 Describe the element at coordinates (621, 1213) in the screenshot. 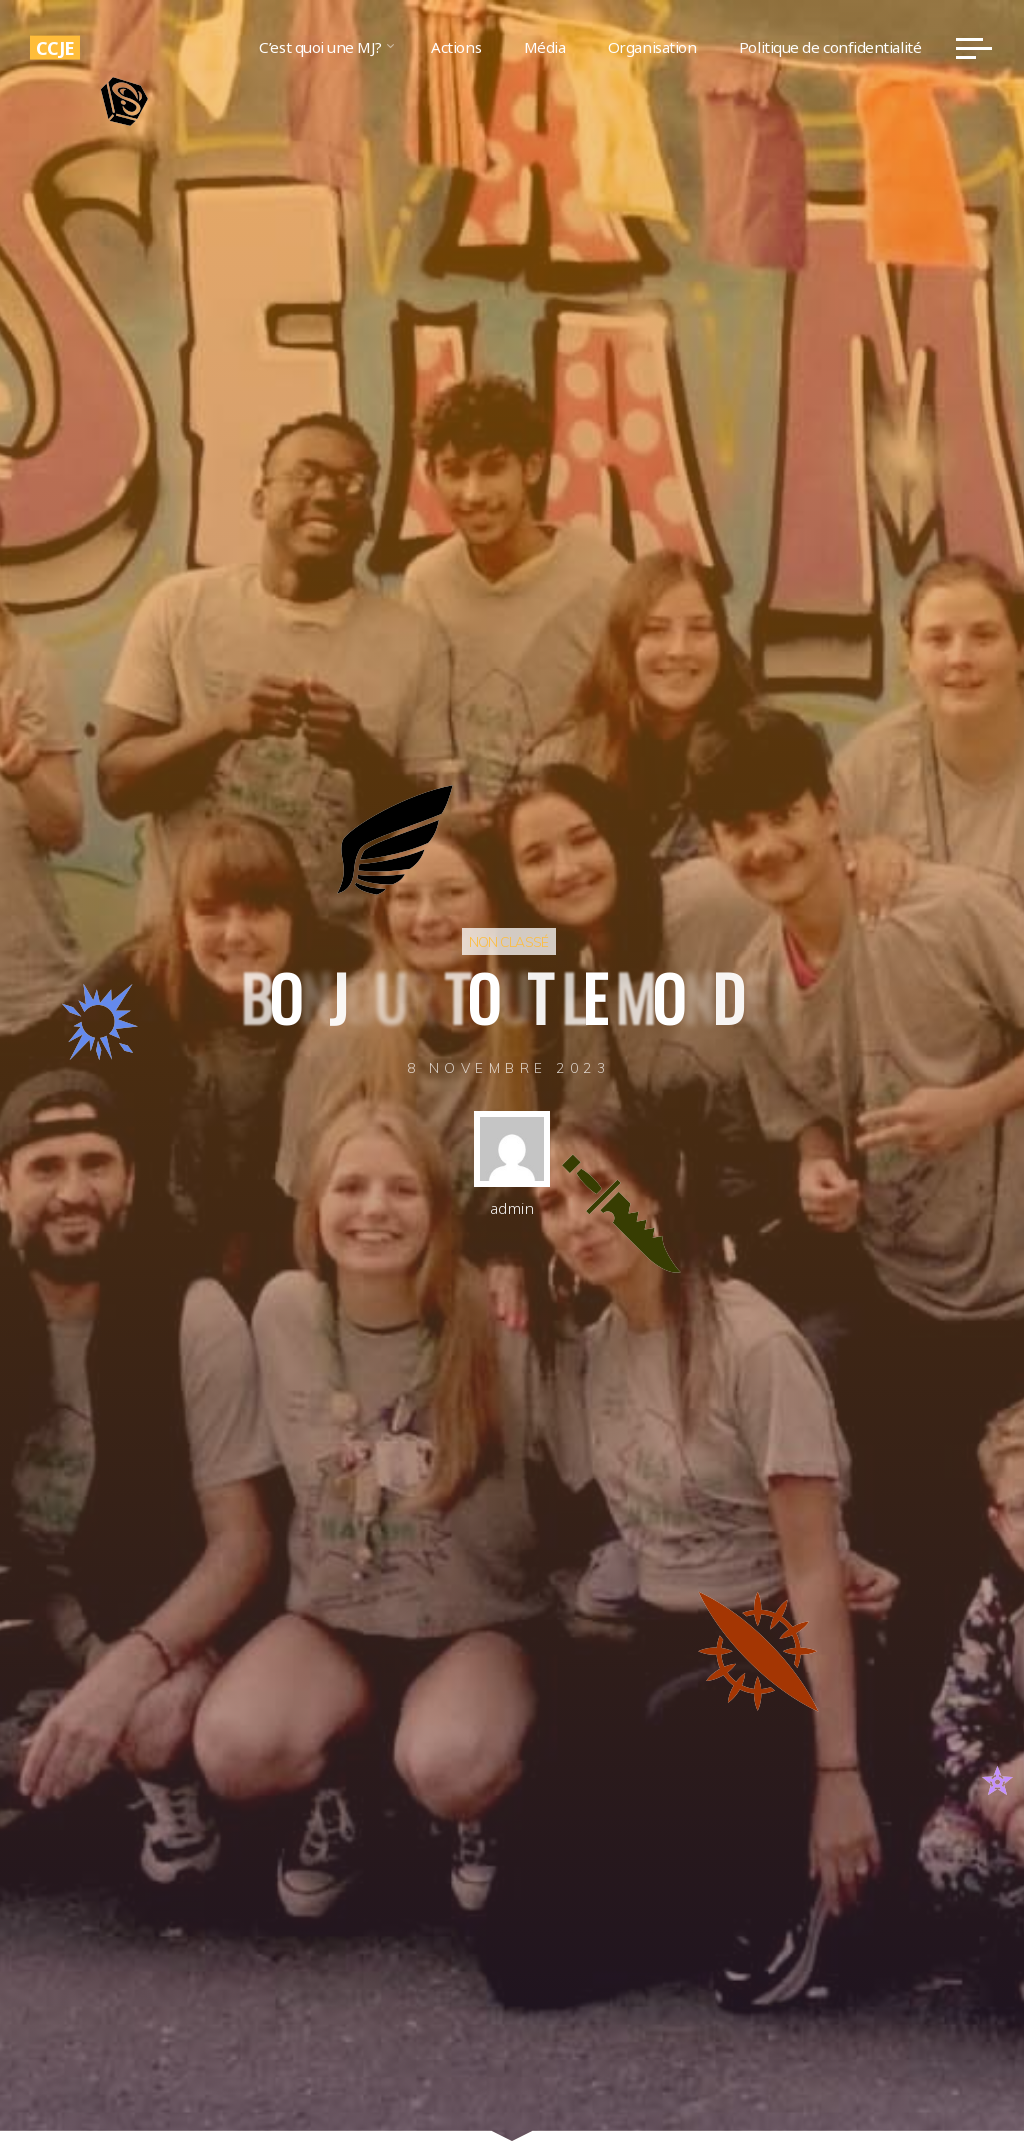

I see `equip a knife or melee weapon` at that location.